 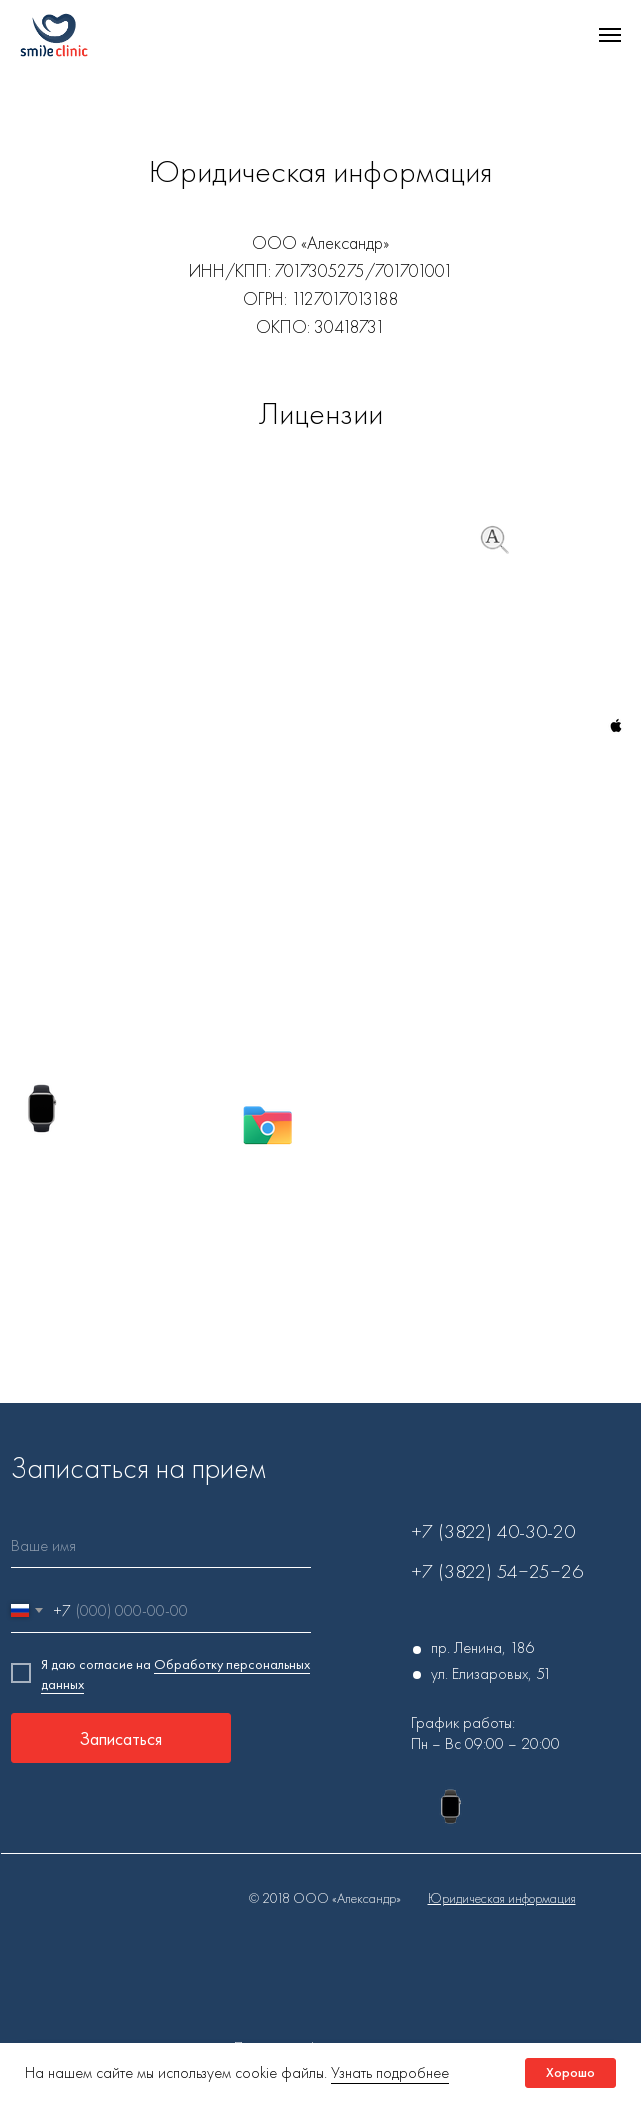 What do you see at coordinates (494, 539) in the screenshot?
I see `search for text or content` at bounding box center [494, 539].